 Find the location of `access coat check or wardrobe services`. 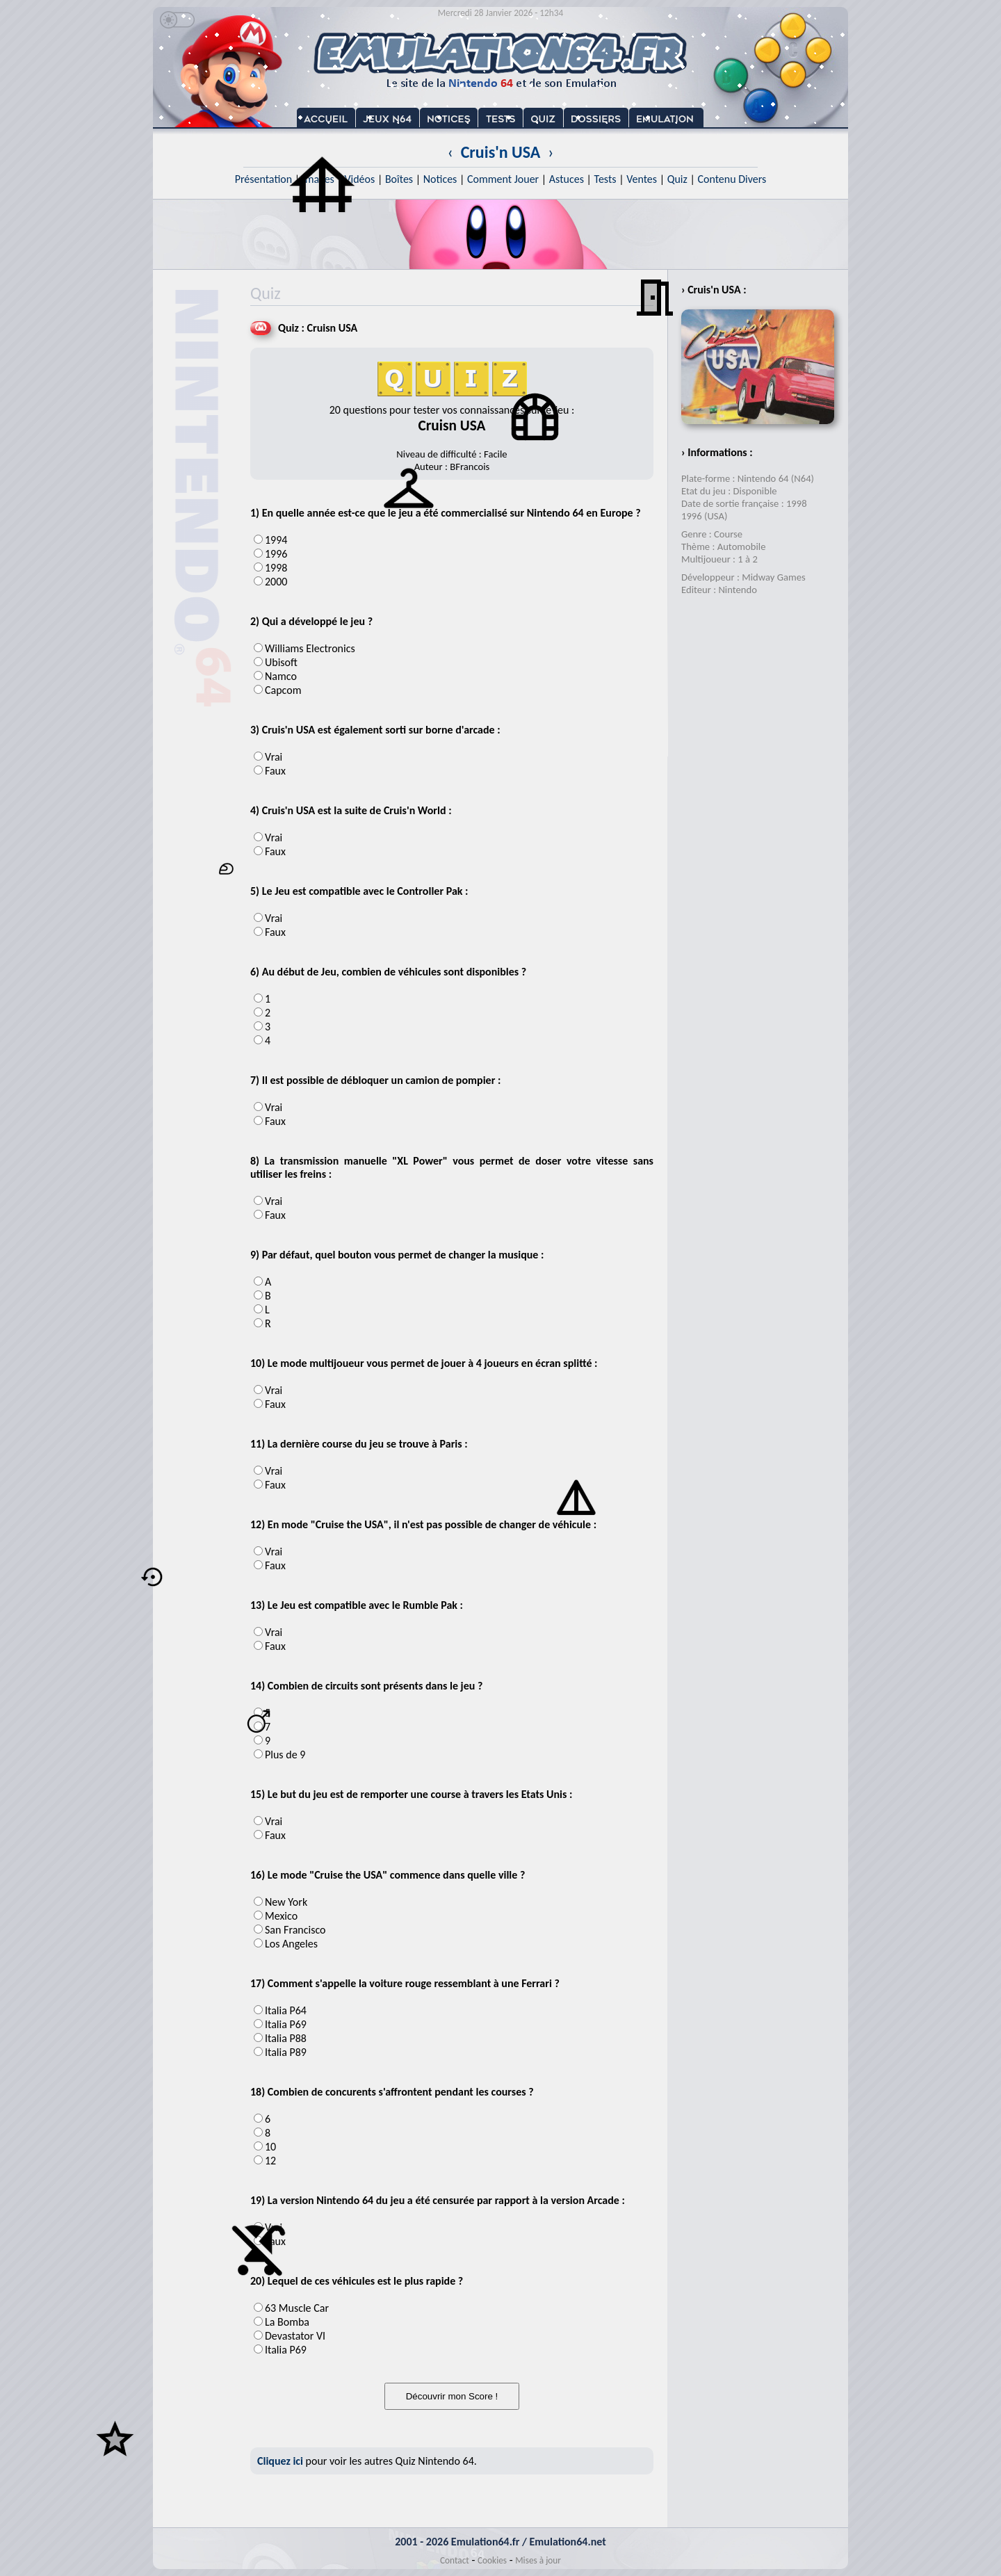

access coat check or wardrobe services is located at coordinates (409, 488).